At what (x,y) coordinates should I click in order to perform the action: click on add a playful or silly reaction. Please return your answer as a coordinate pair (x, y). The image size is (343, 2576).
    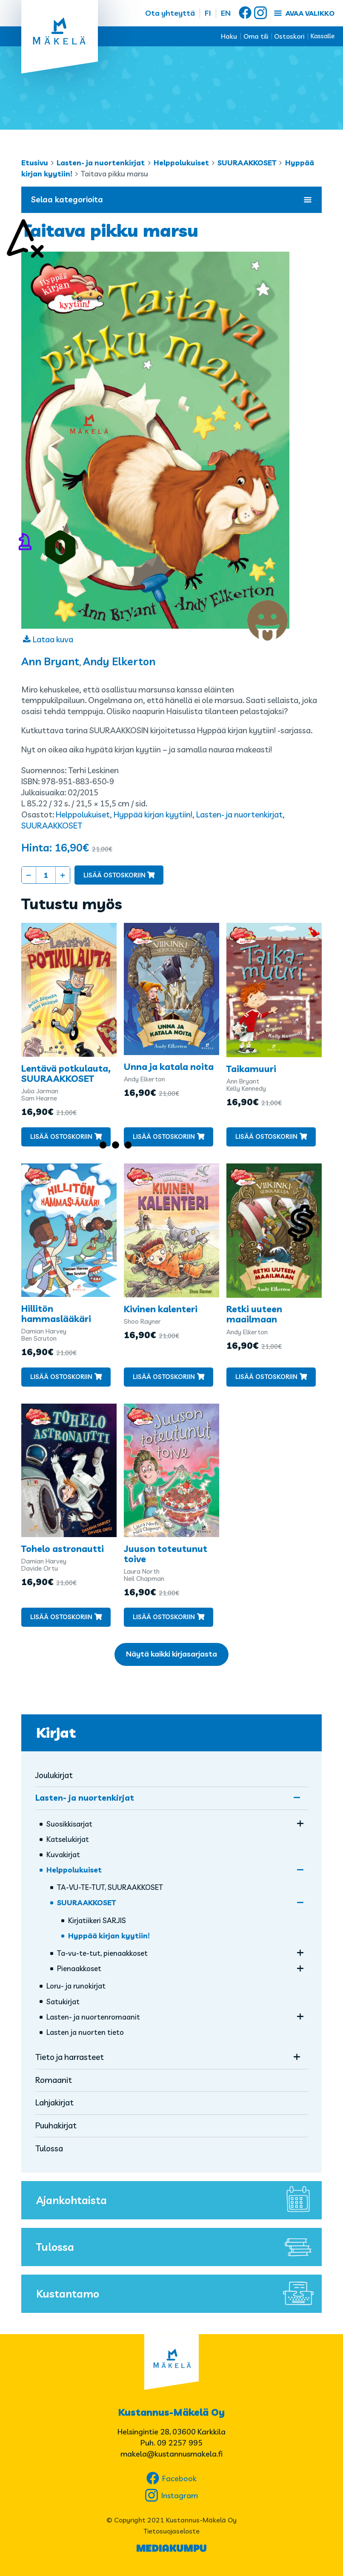
    Looking at the image, I should click on (267, 620).